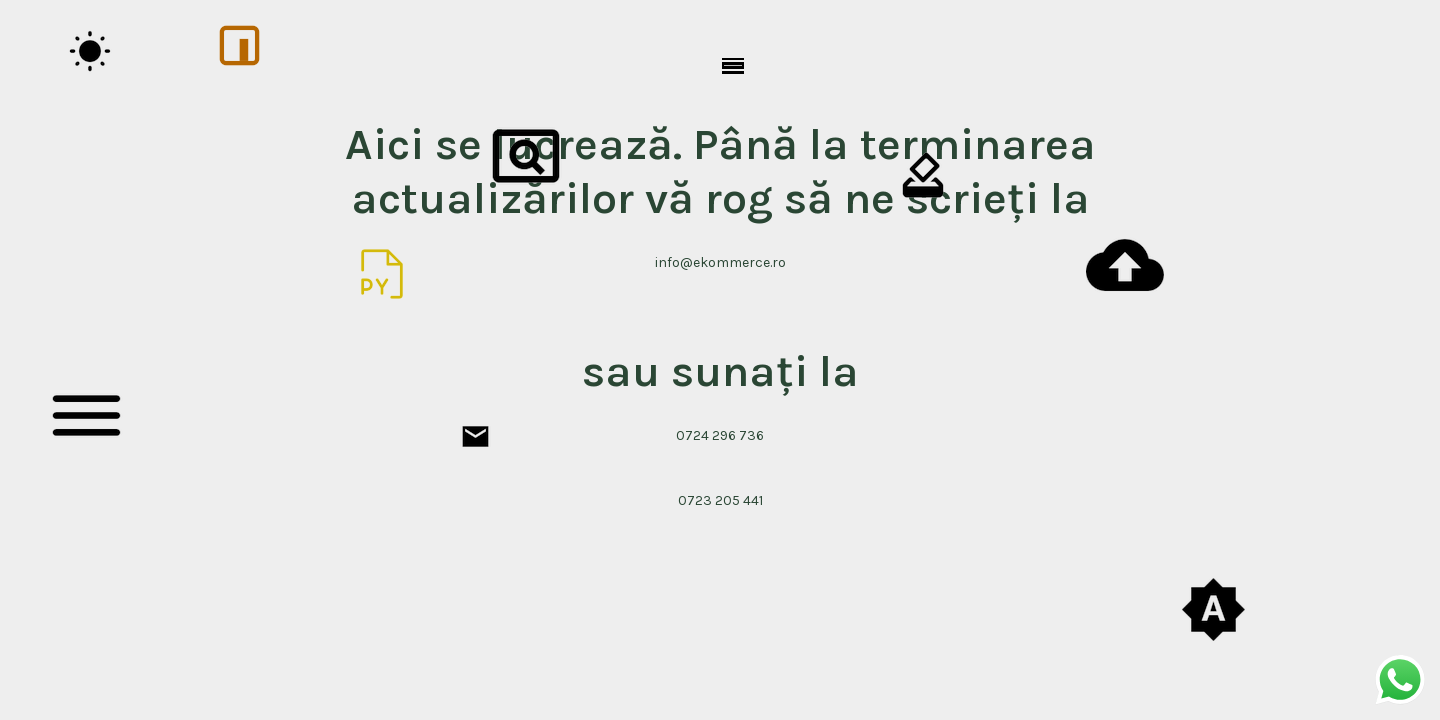 This screenshot has width=1440, height=720. What do you see at coordinates (526, 156) in the screenshot?
I see `search within the current page or document` at bounding box center [526, 156].